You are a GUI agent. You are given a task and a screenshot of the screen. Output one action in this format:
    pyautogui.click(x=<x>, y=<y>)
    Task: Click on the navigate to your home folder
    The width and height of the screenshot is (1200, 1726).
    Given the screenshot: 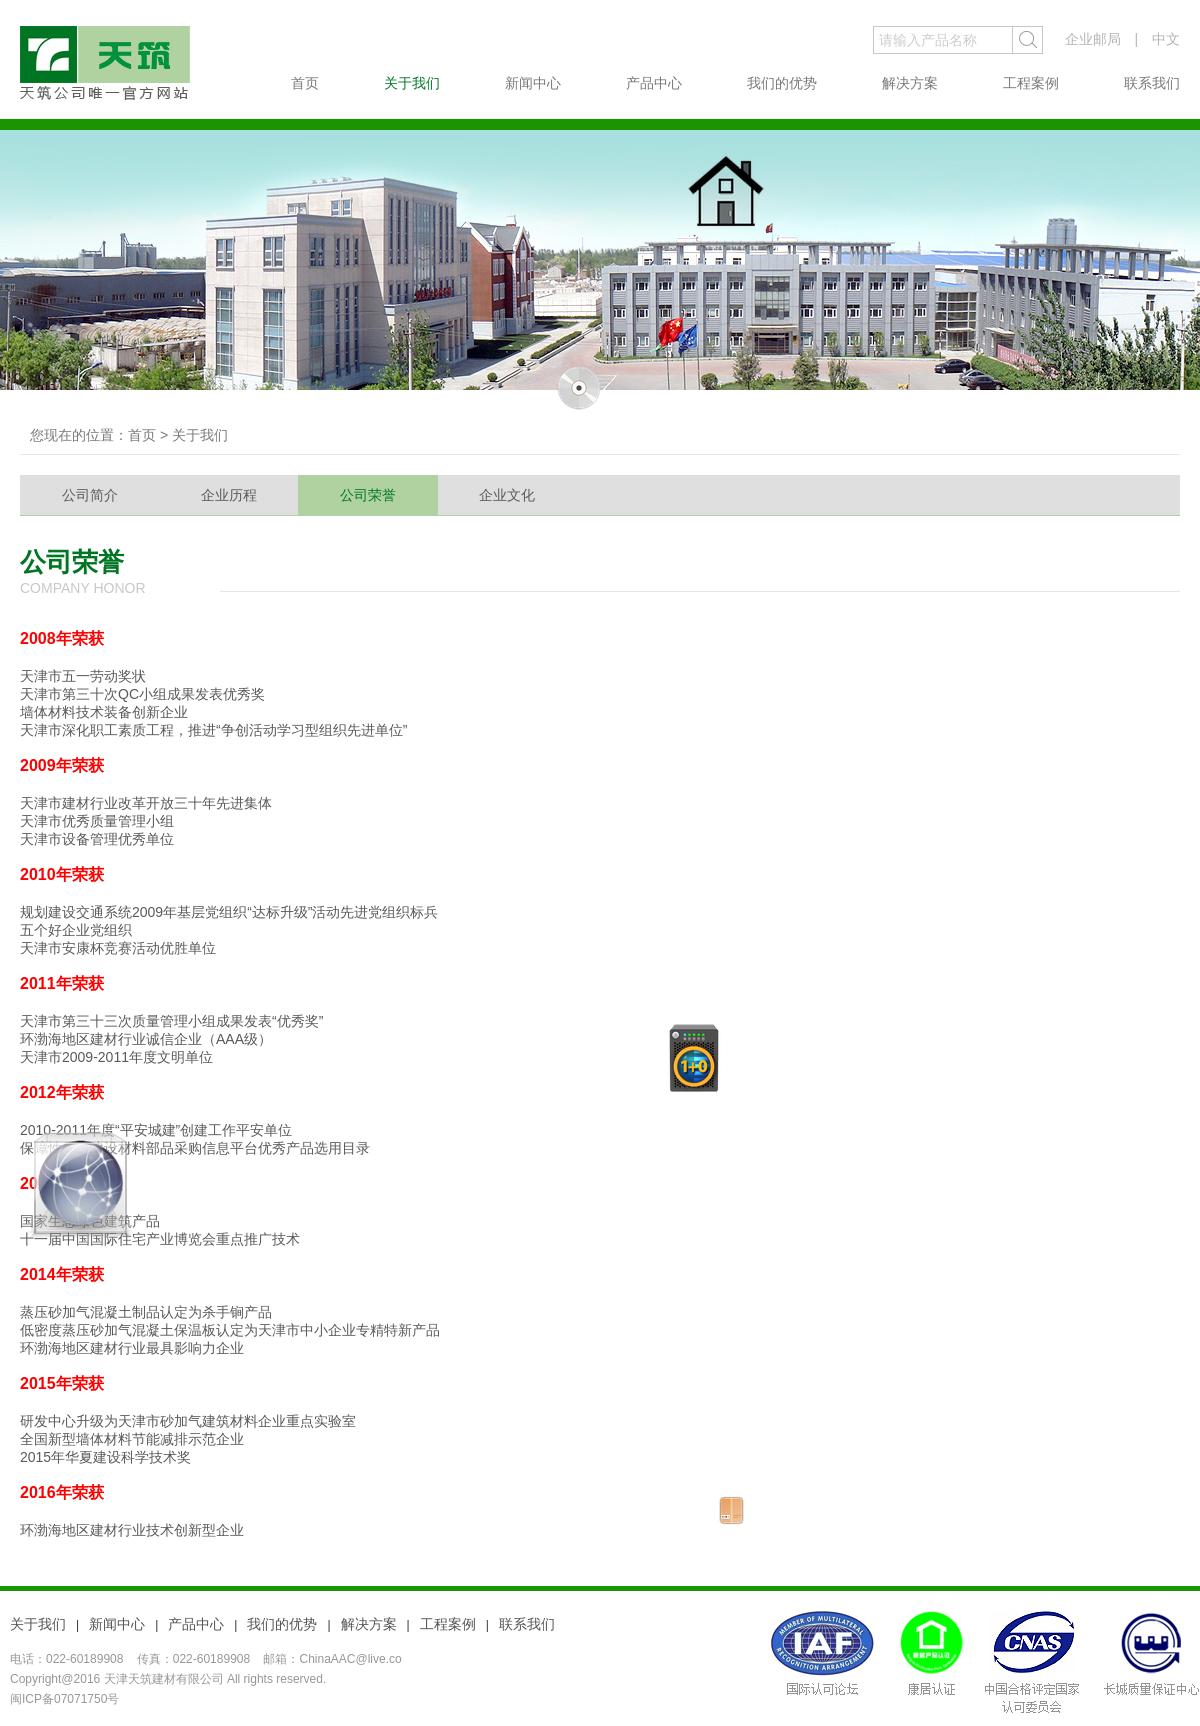 What is the action you would take?
    pyautogui.click(x=726, y=191)
    